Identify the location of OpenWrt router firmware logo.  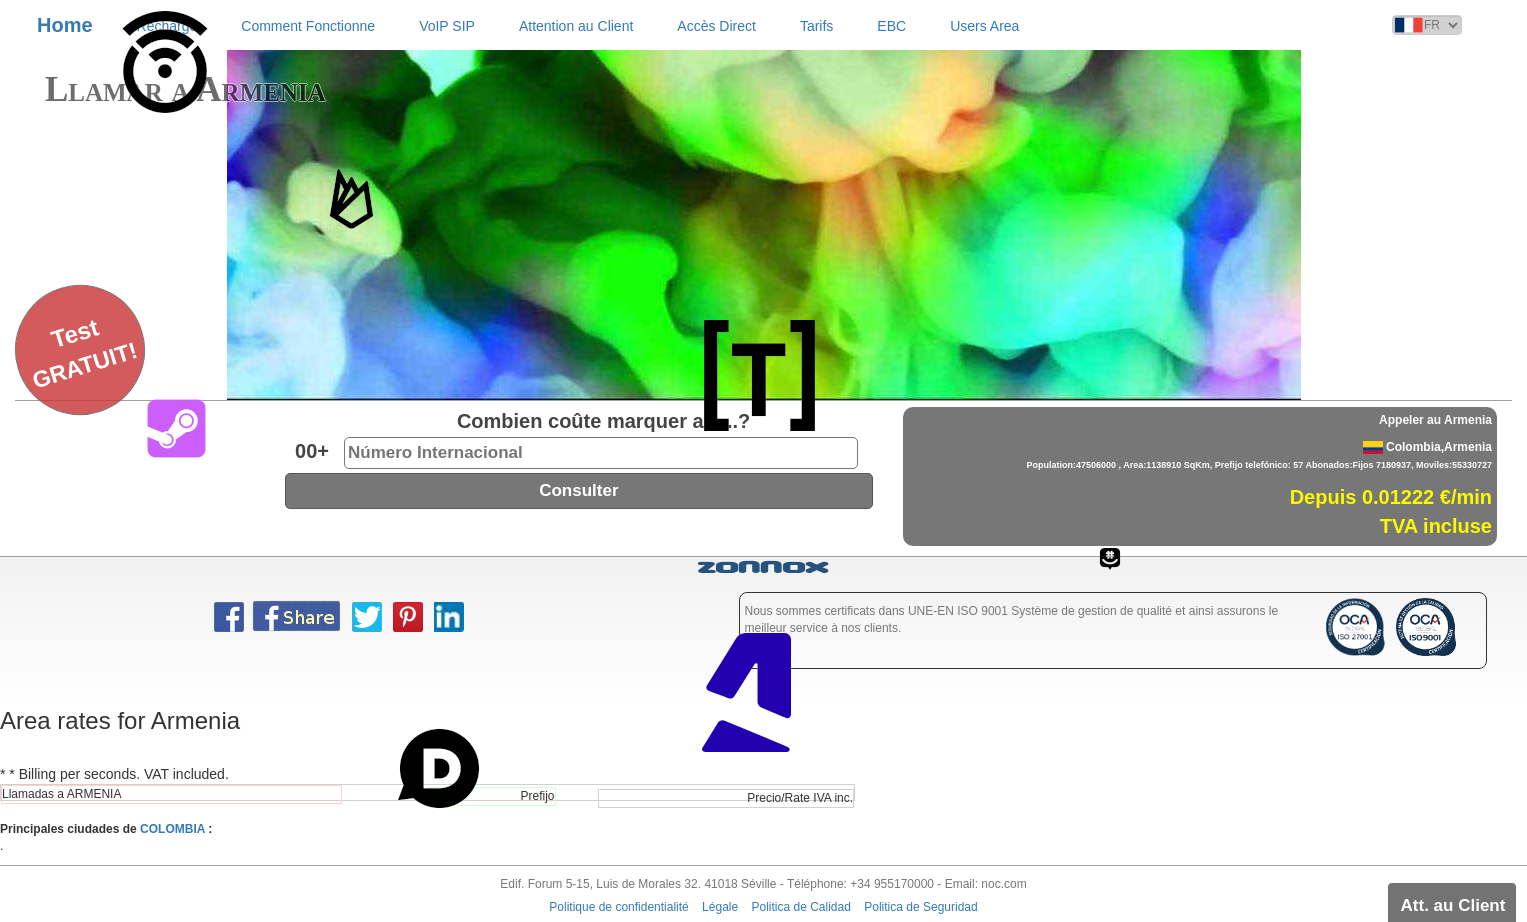
(165, 62).